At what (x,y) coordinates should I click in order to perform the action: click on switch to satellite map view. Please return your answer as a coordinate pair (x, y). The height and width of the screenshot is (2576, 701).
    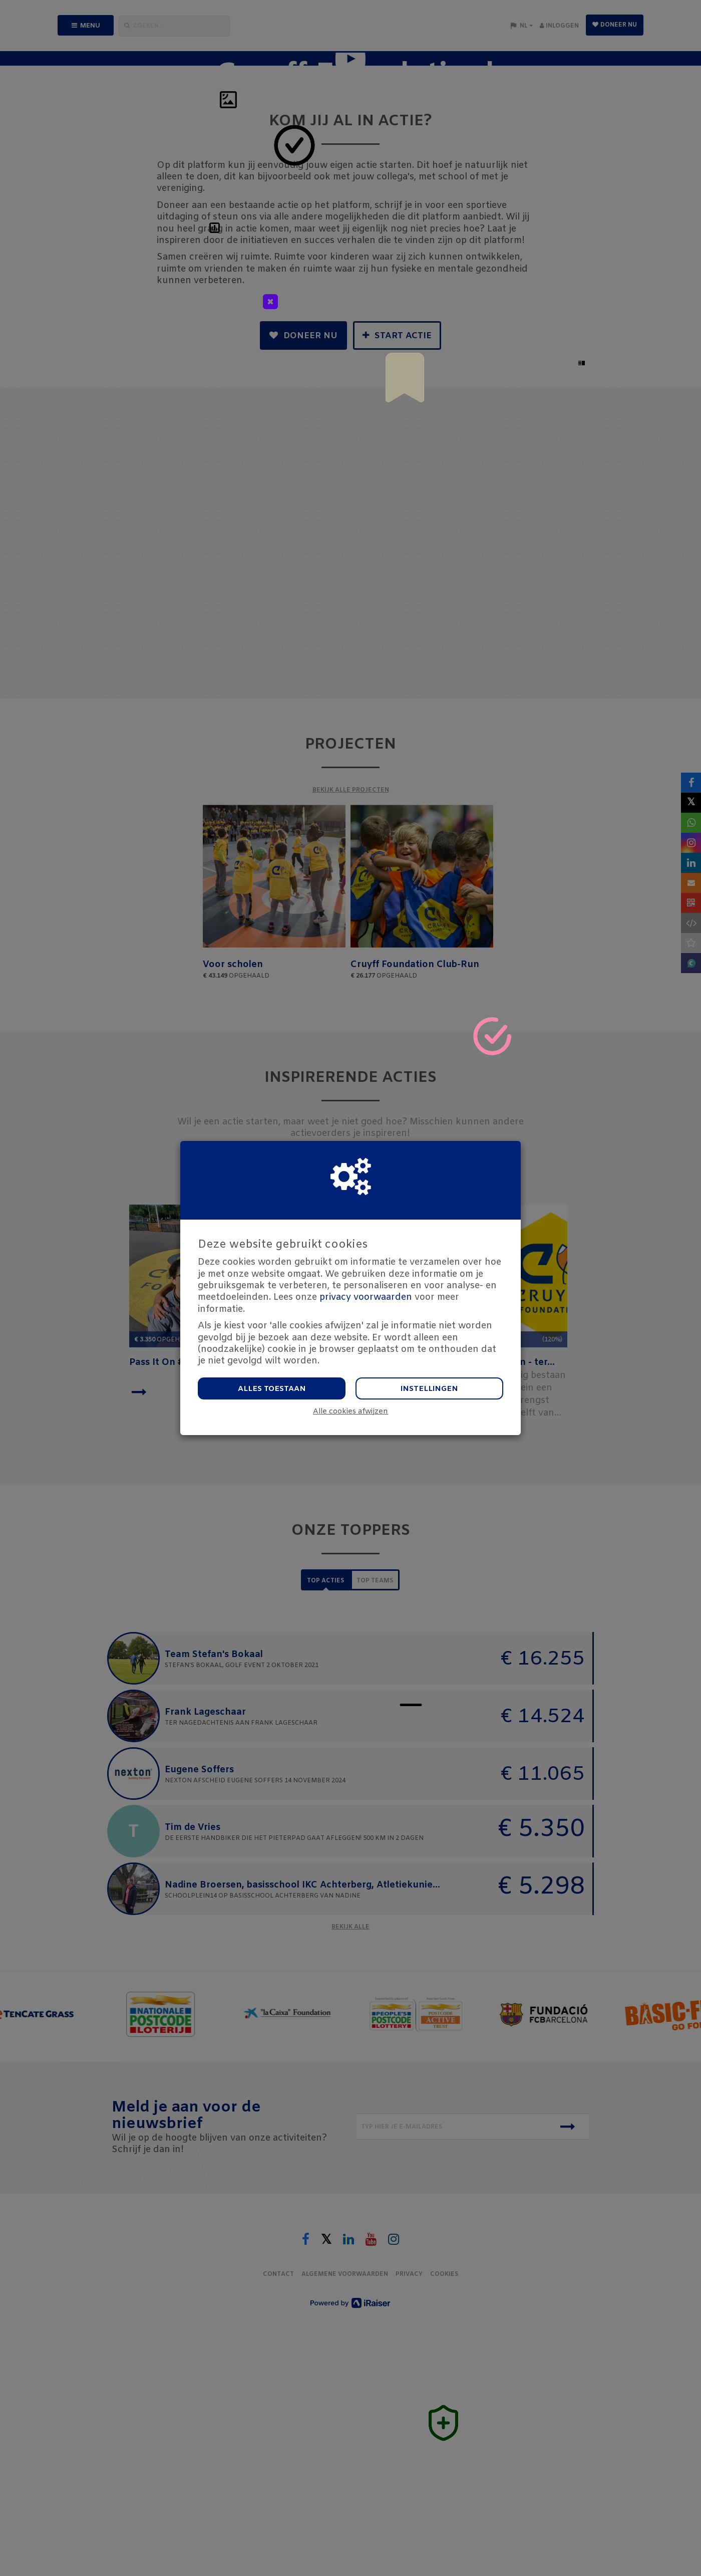
    Looking at the image, I should click on (228, 100).